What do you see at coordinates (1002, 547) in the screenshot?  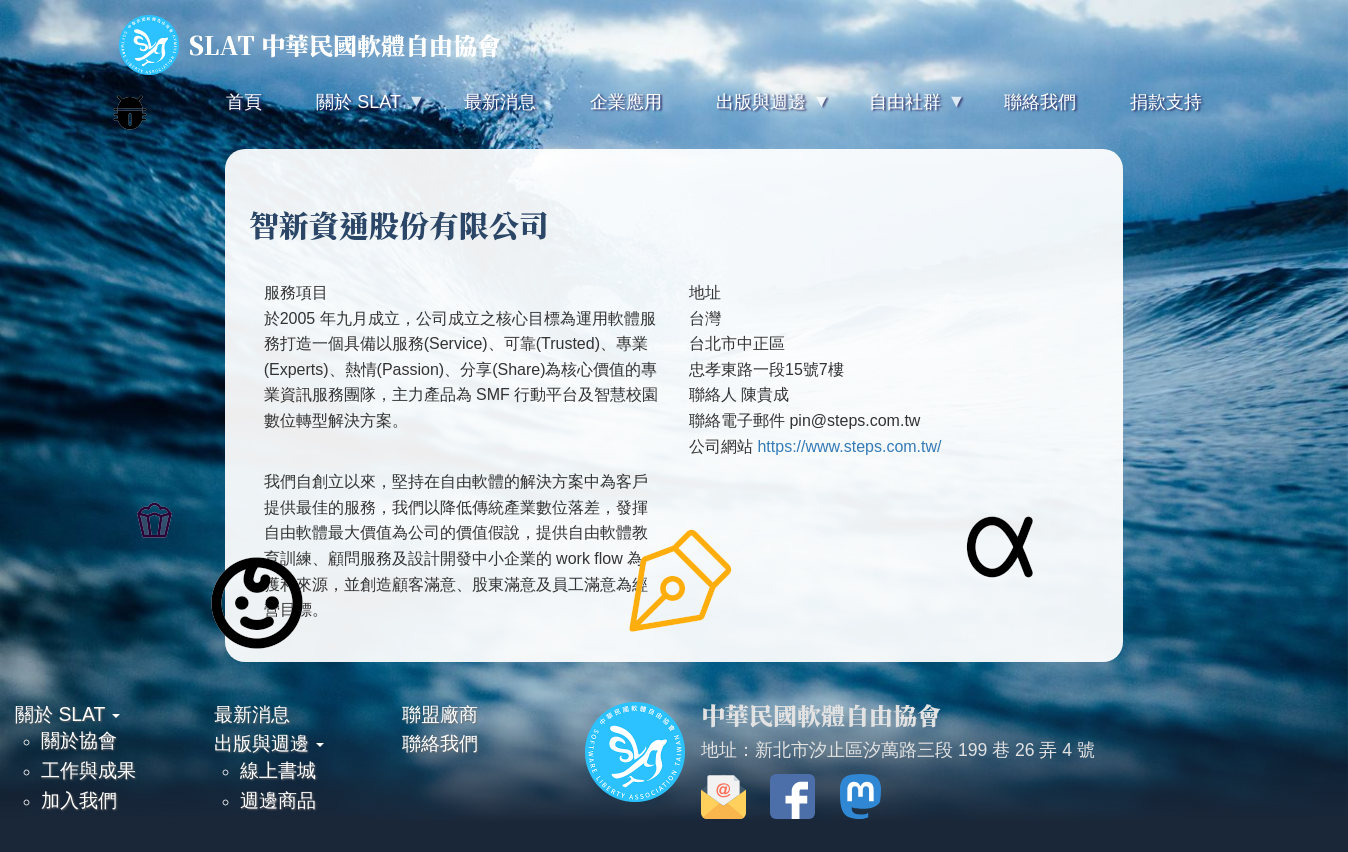 I see `indicates alpha version or early release software` at bounding box center [1002, 547].